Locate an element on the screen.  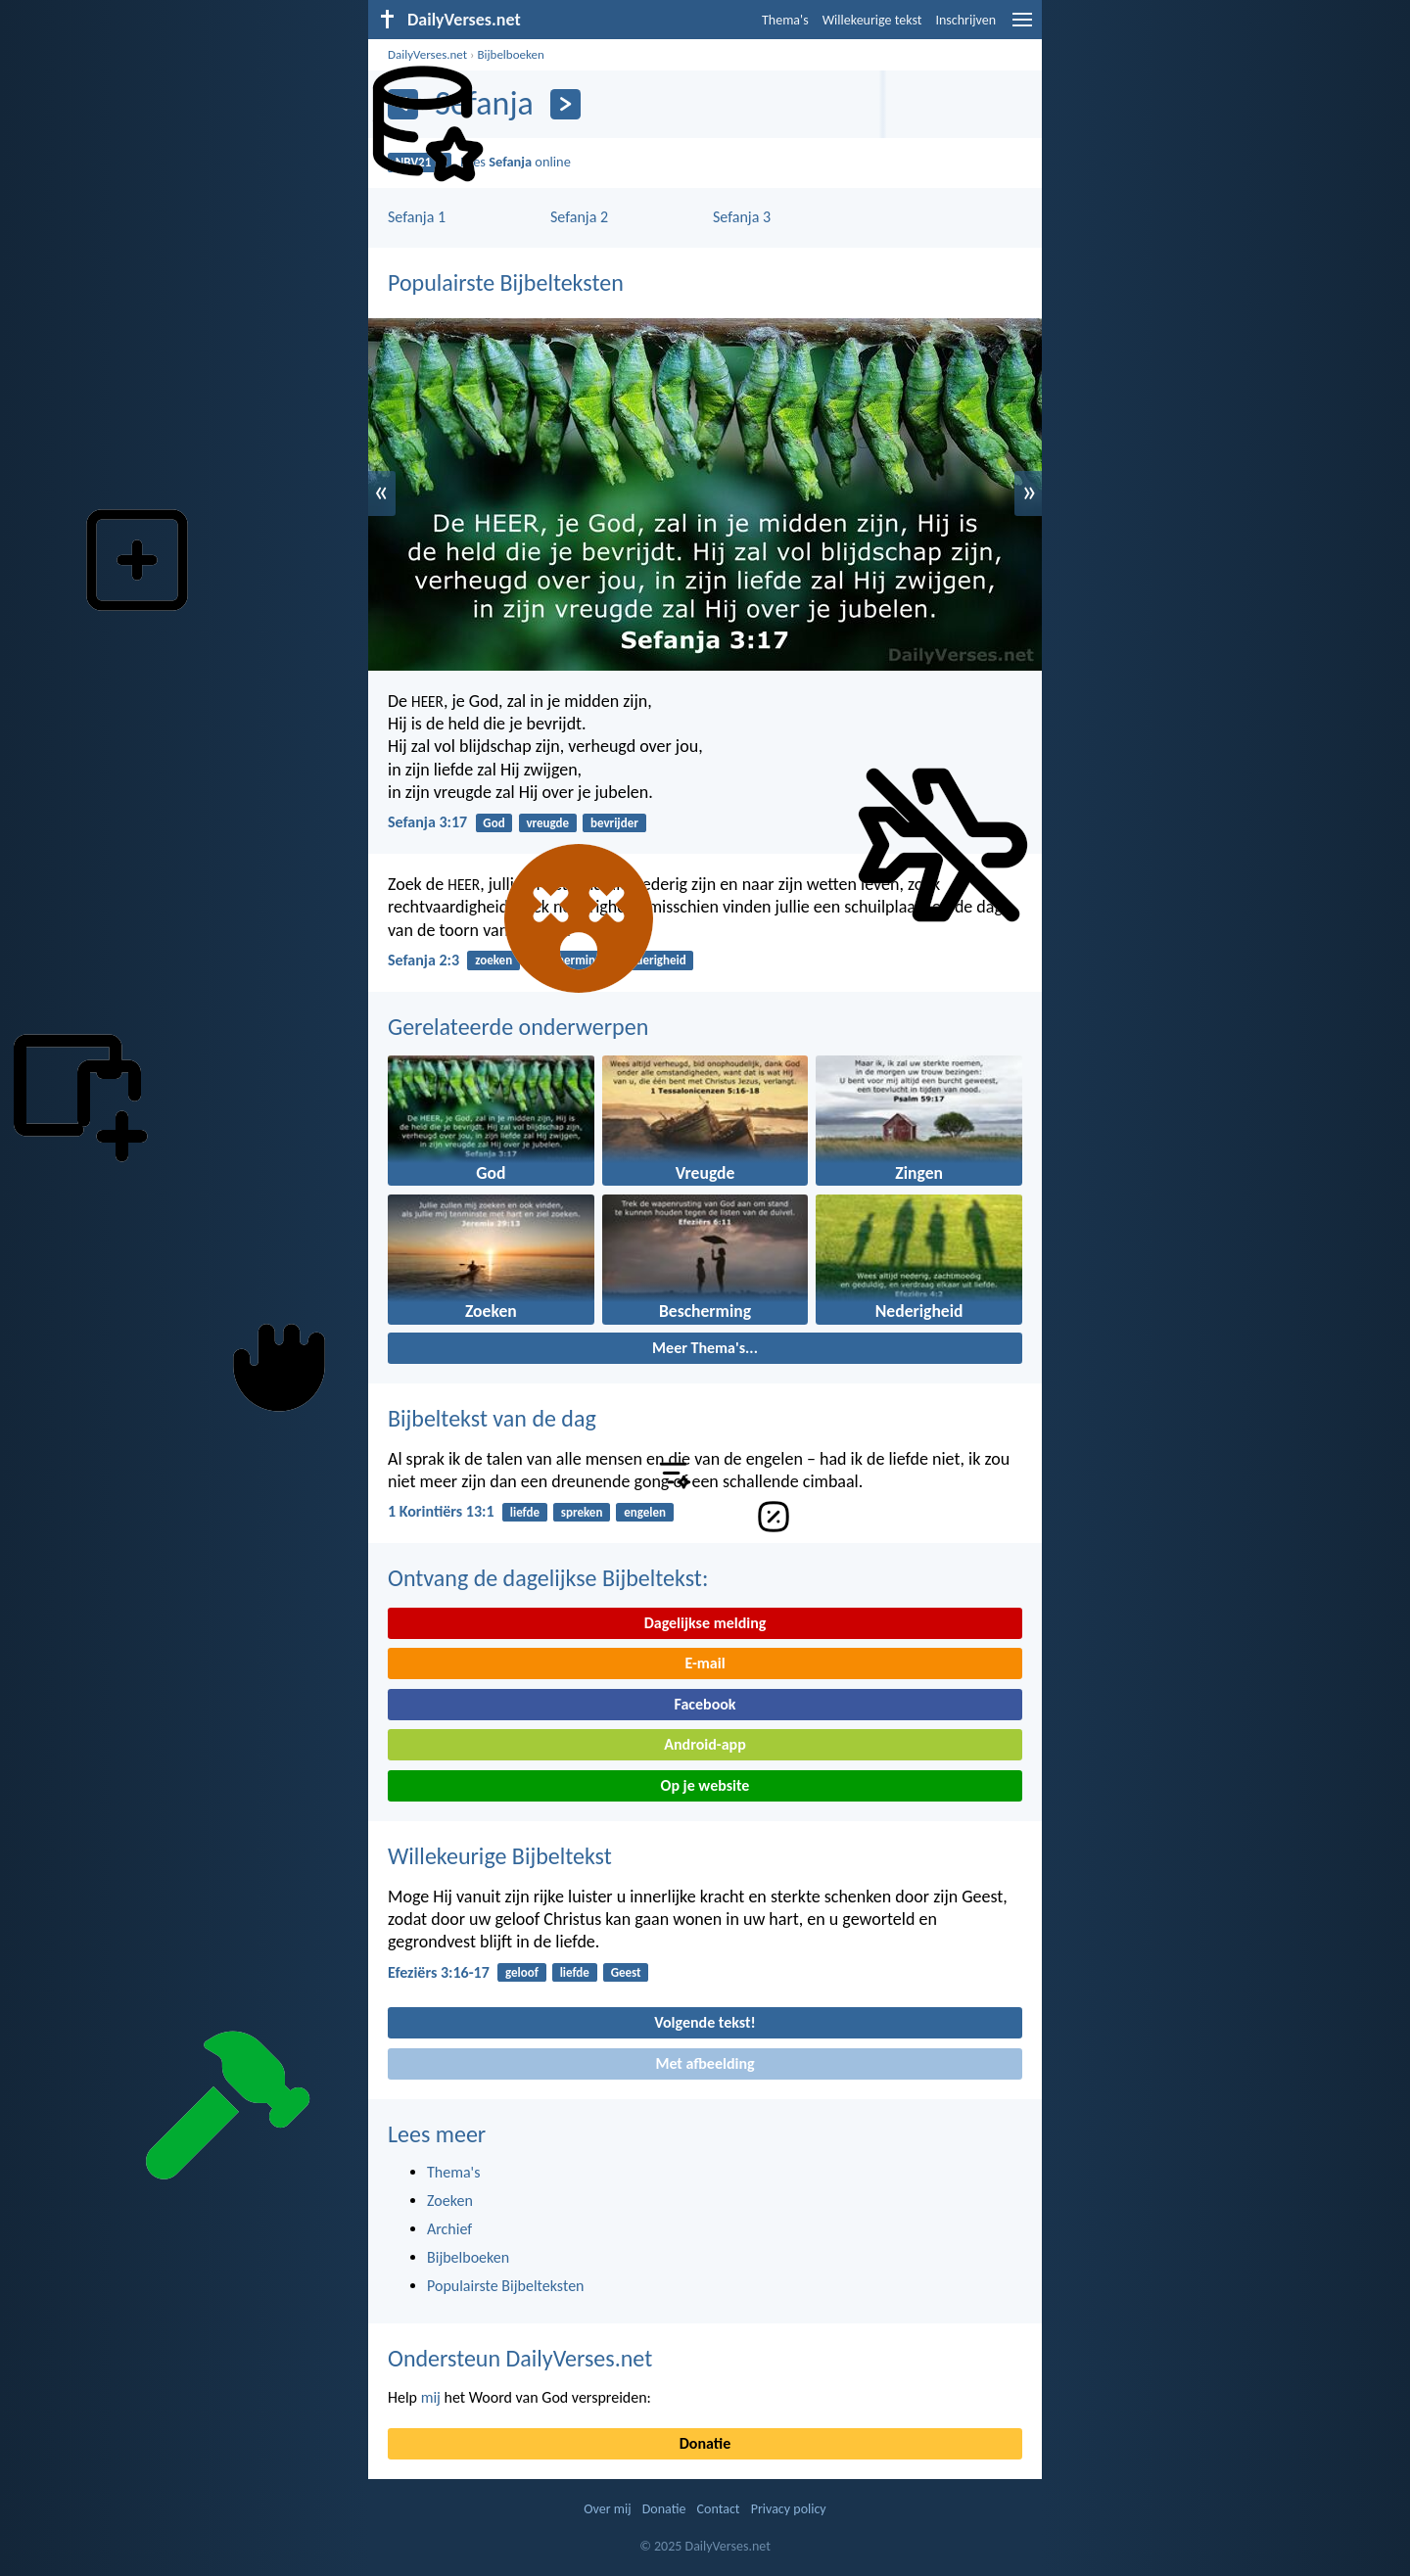
mark a database as a favorite is located at coordinates (422, 120).